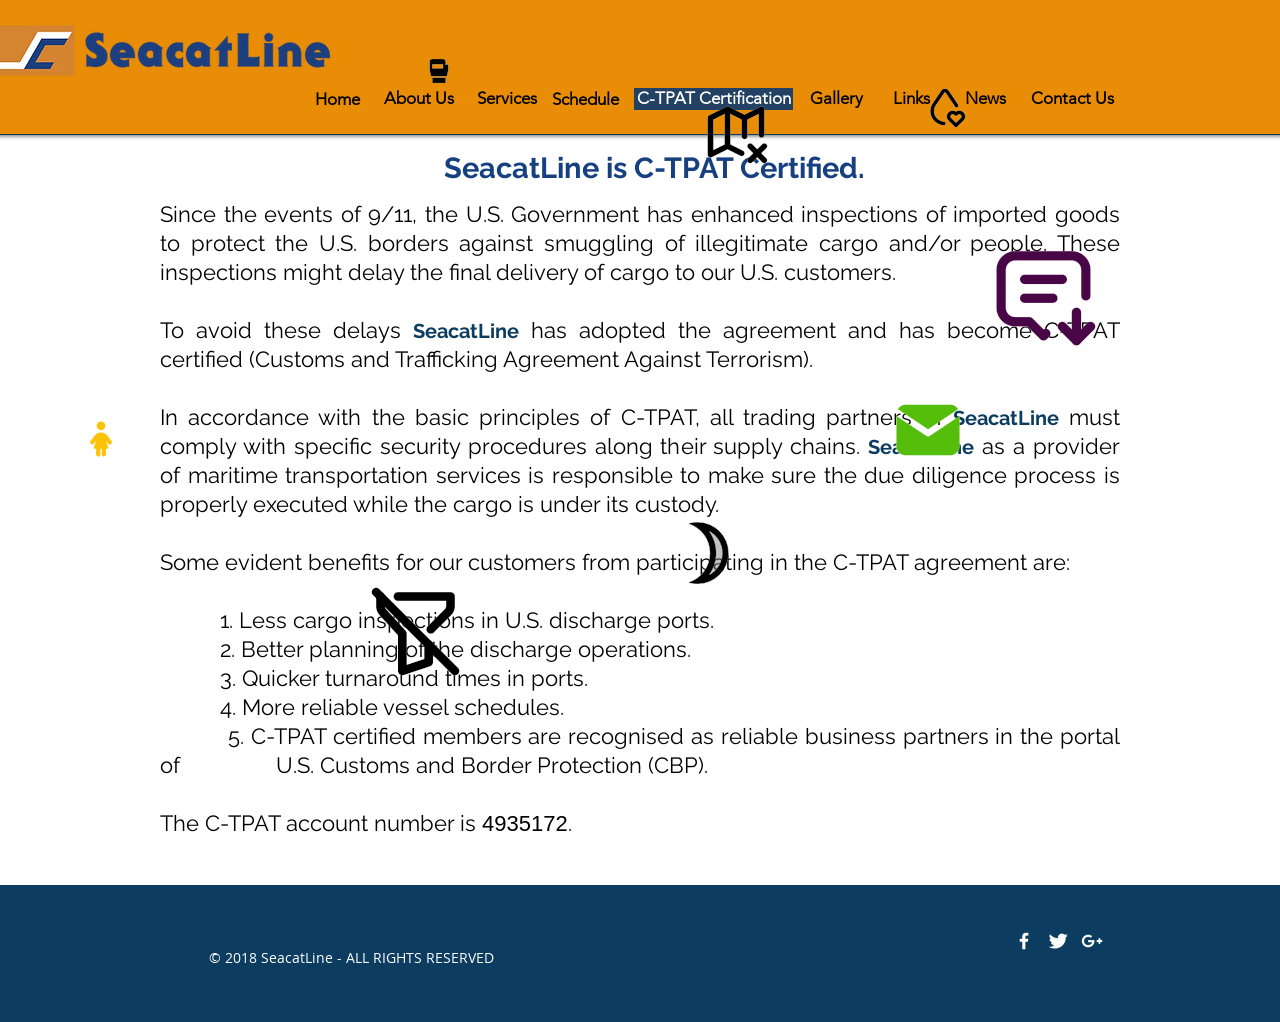 This screenshot has height=1022, width=1280. What do you see at coordinates (1043, 293) in the screenshot?
I see `download message or conversation` at bounding box center [1043, 293].